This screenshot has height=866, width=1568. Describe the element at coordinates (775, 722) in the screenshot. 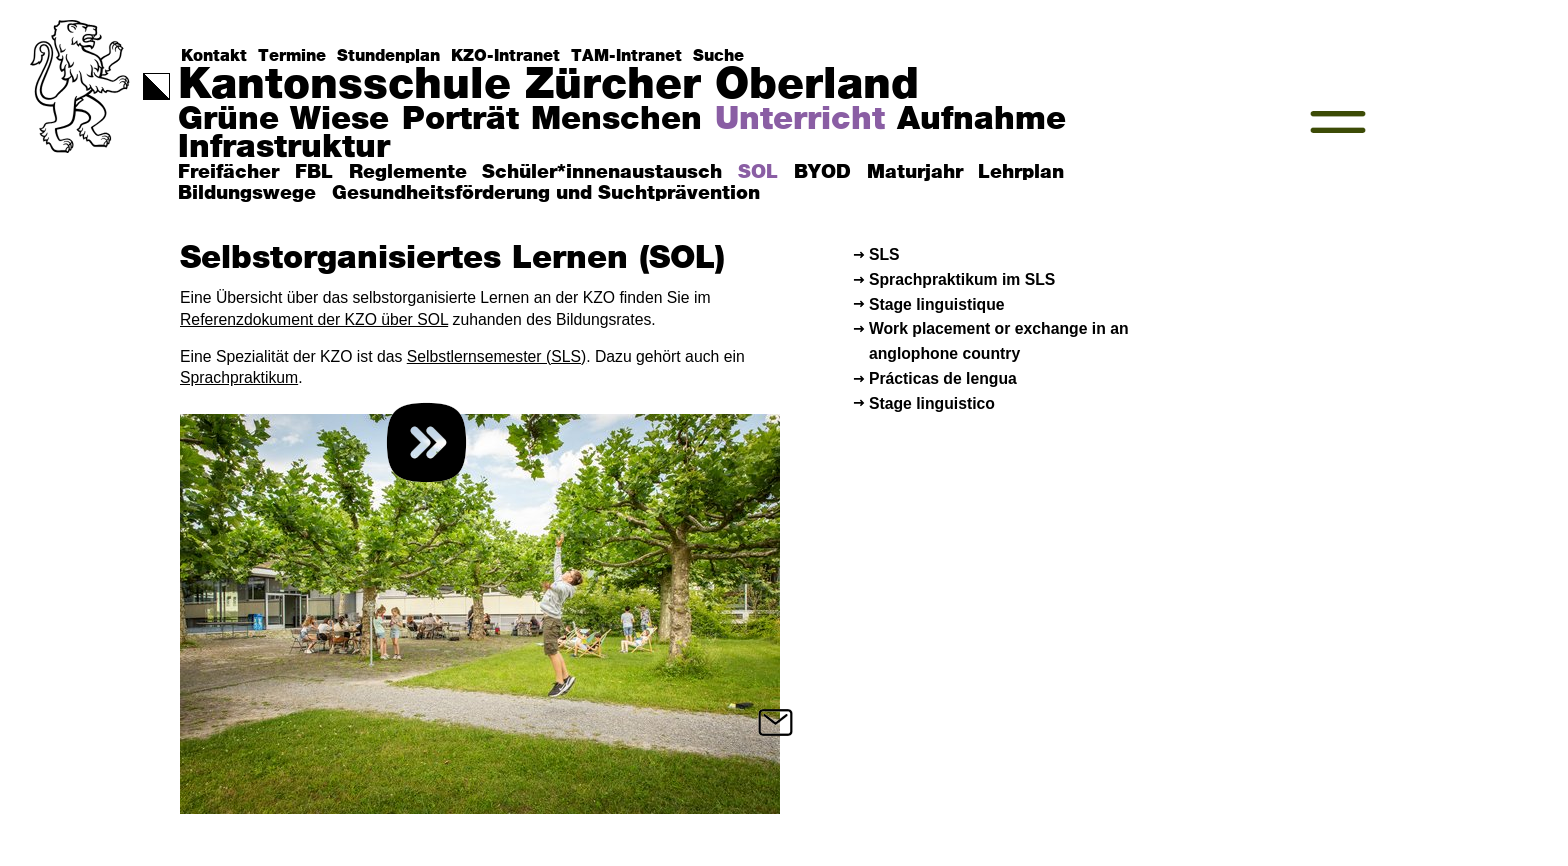

I see `open your email inbox` at that location.